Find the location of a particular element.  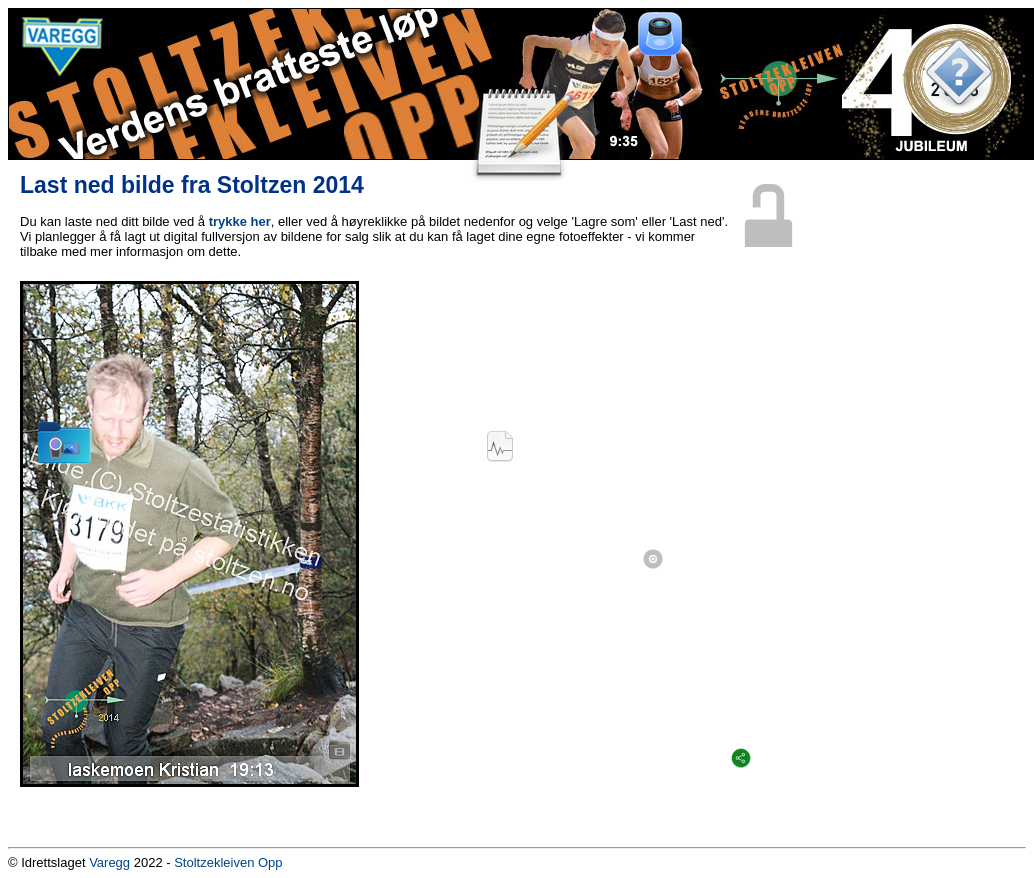

access DVD or optical disc drive is located at coordinates (653, 559).